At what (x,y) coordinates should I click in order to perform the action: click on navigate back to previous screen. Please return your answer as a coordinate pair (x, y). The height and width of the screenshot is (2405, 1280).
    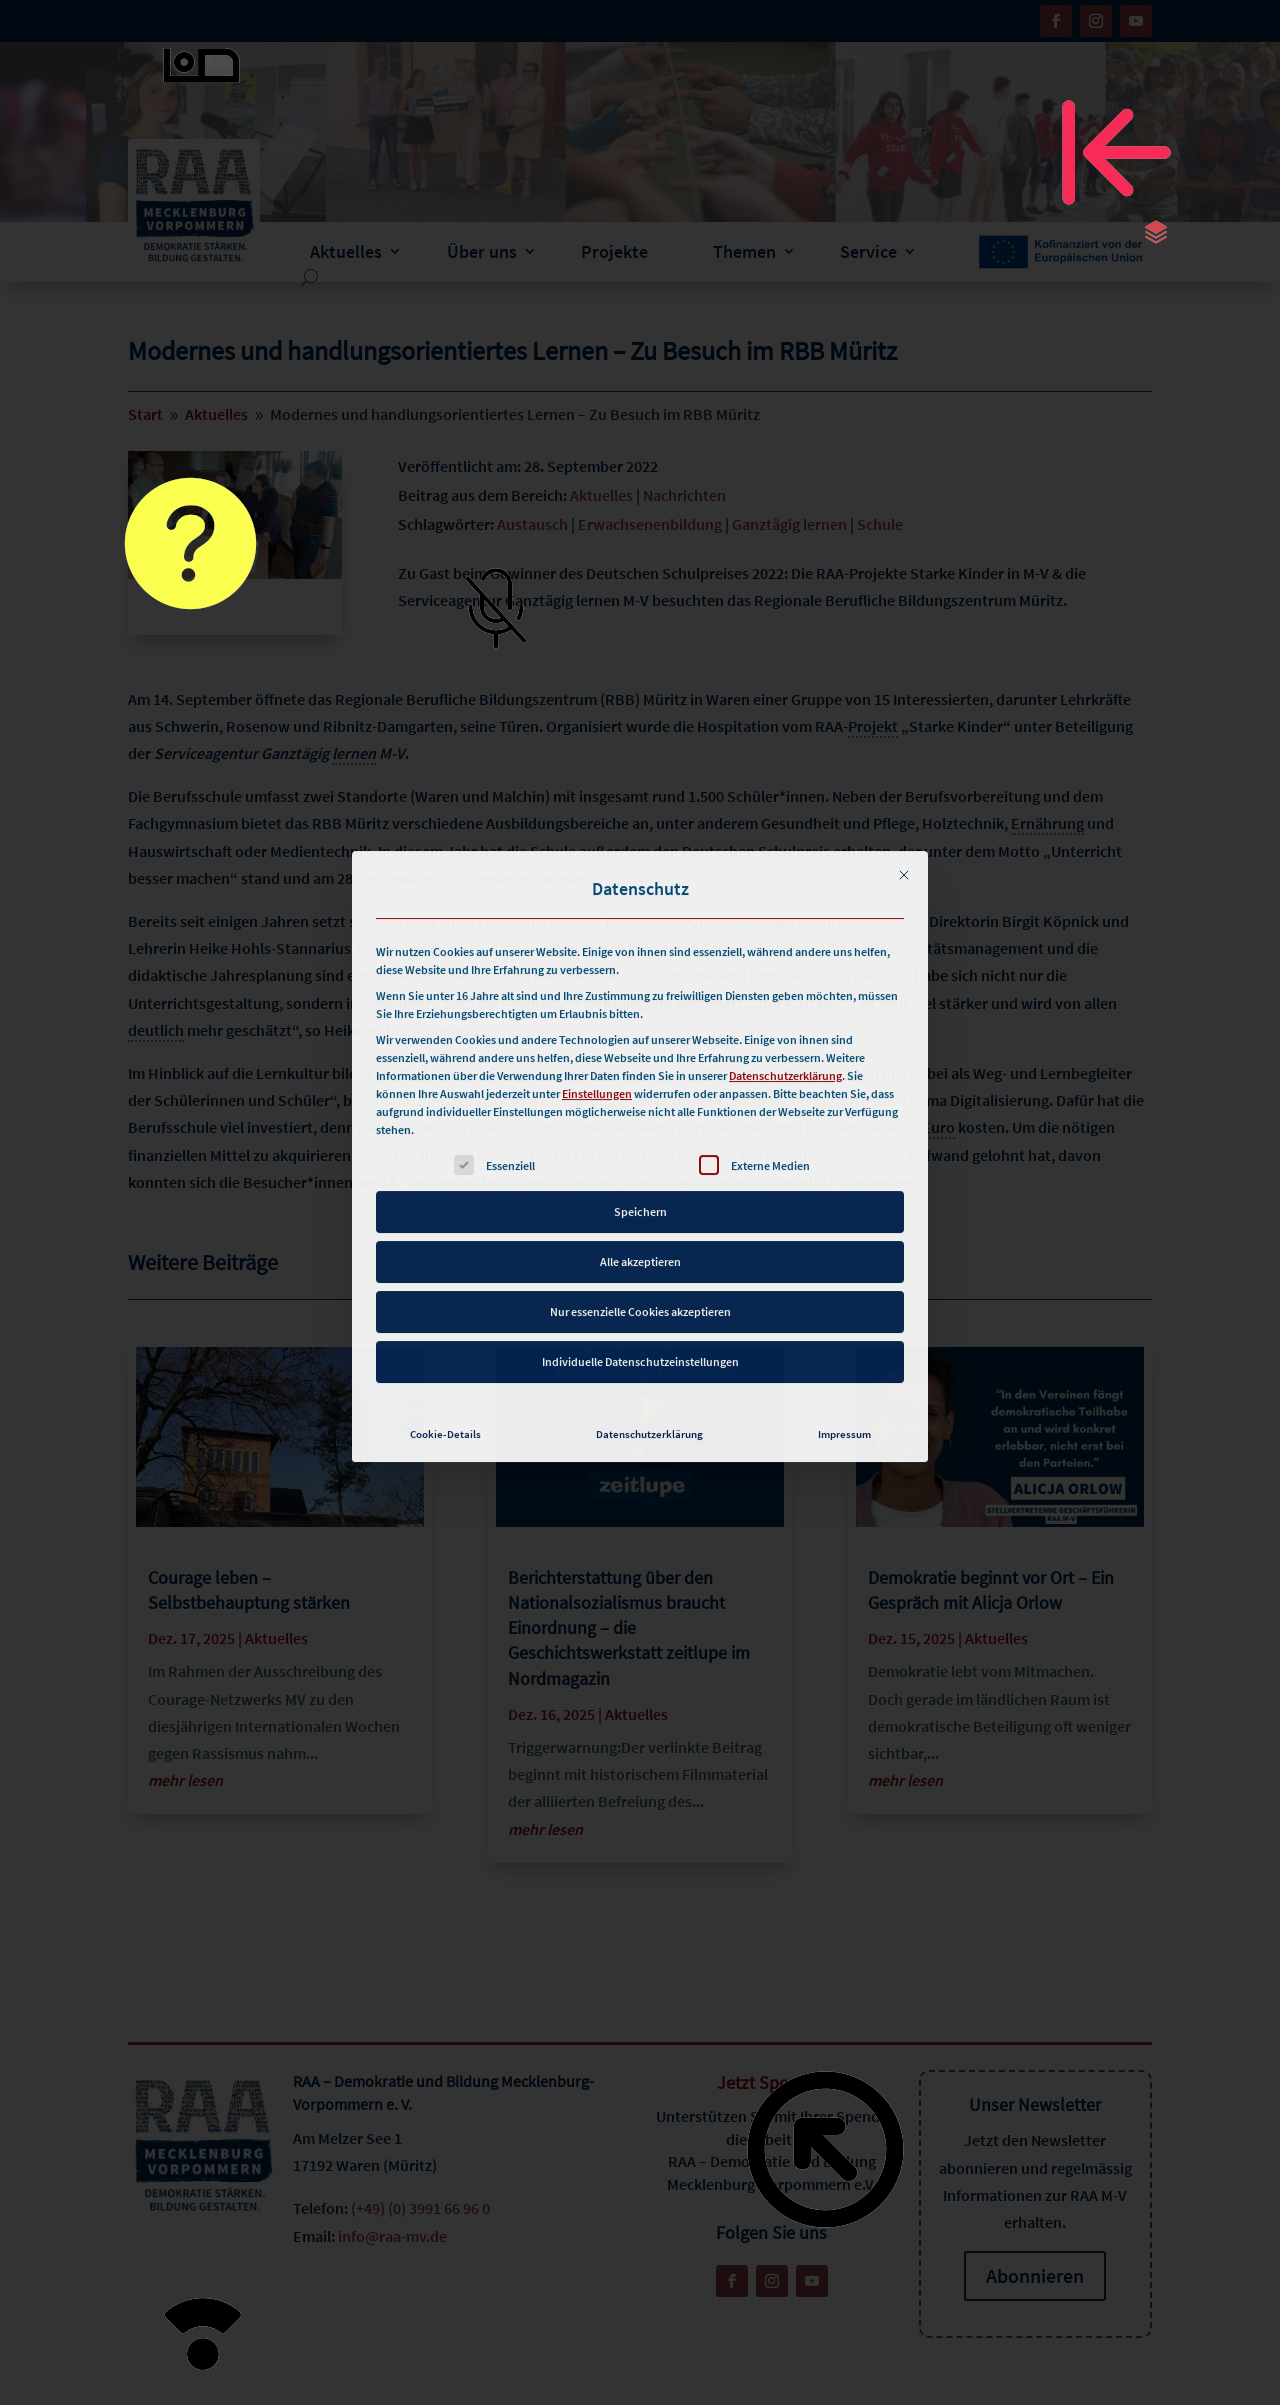
    Looking at the image, I should click on (825, 2149).